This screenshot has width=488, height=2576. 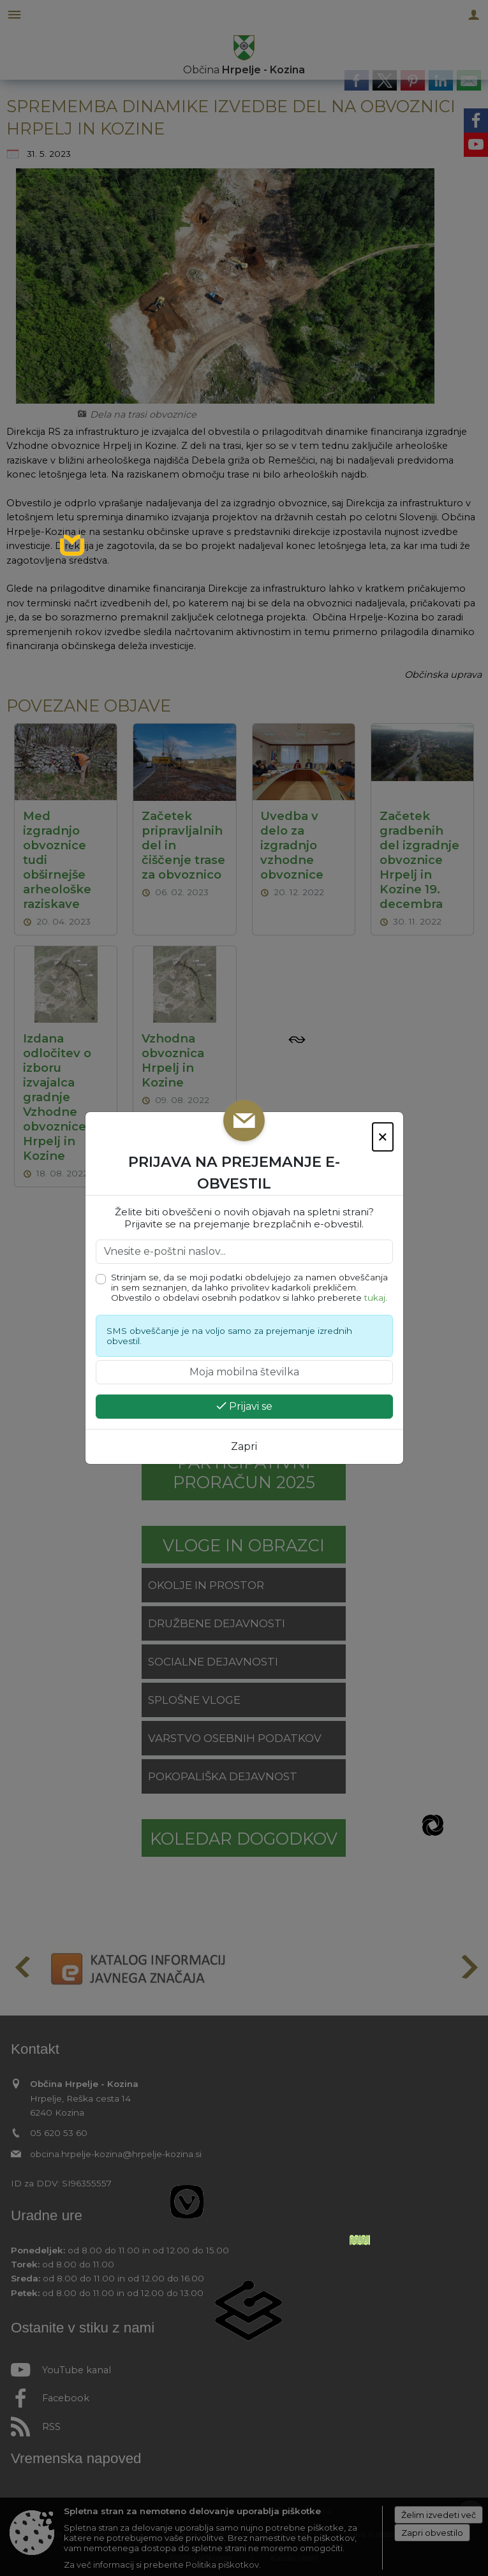 What do you see at coordinates (248, 2310) in the screenshot?
I see `open Traefik Proxy dashboard` at bounding box center [248, 2310].